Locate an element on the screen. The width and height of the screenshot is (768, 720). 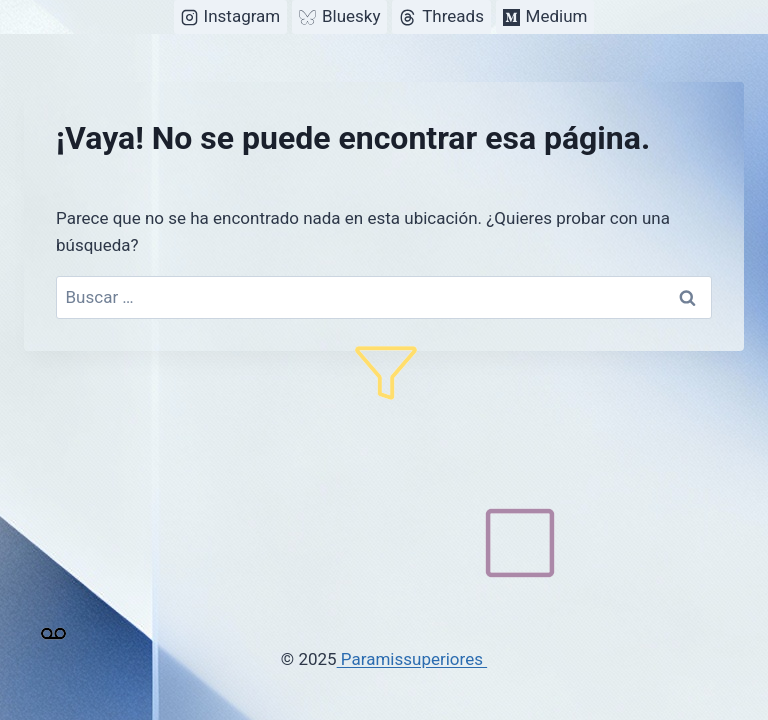
access voicemail messages is located at coordinates (53, 633).